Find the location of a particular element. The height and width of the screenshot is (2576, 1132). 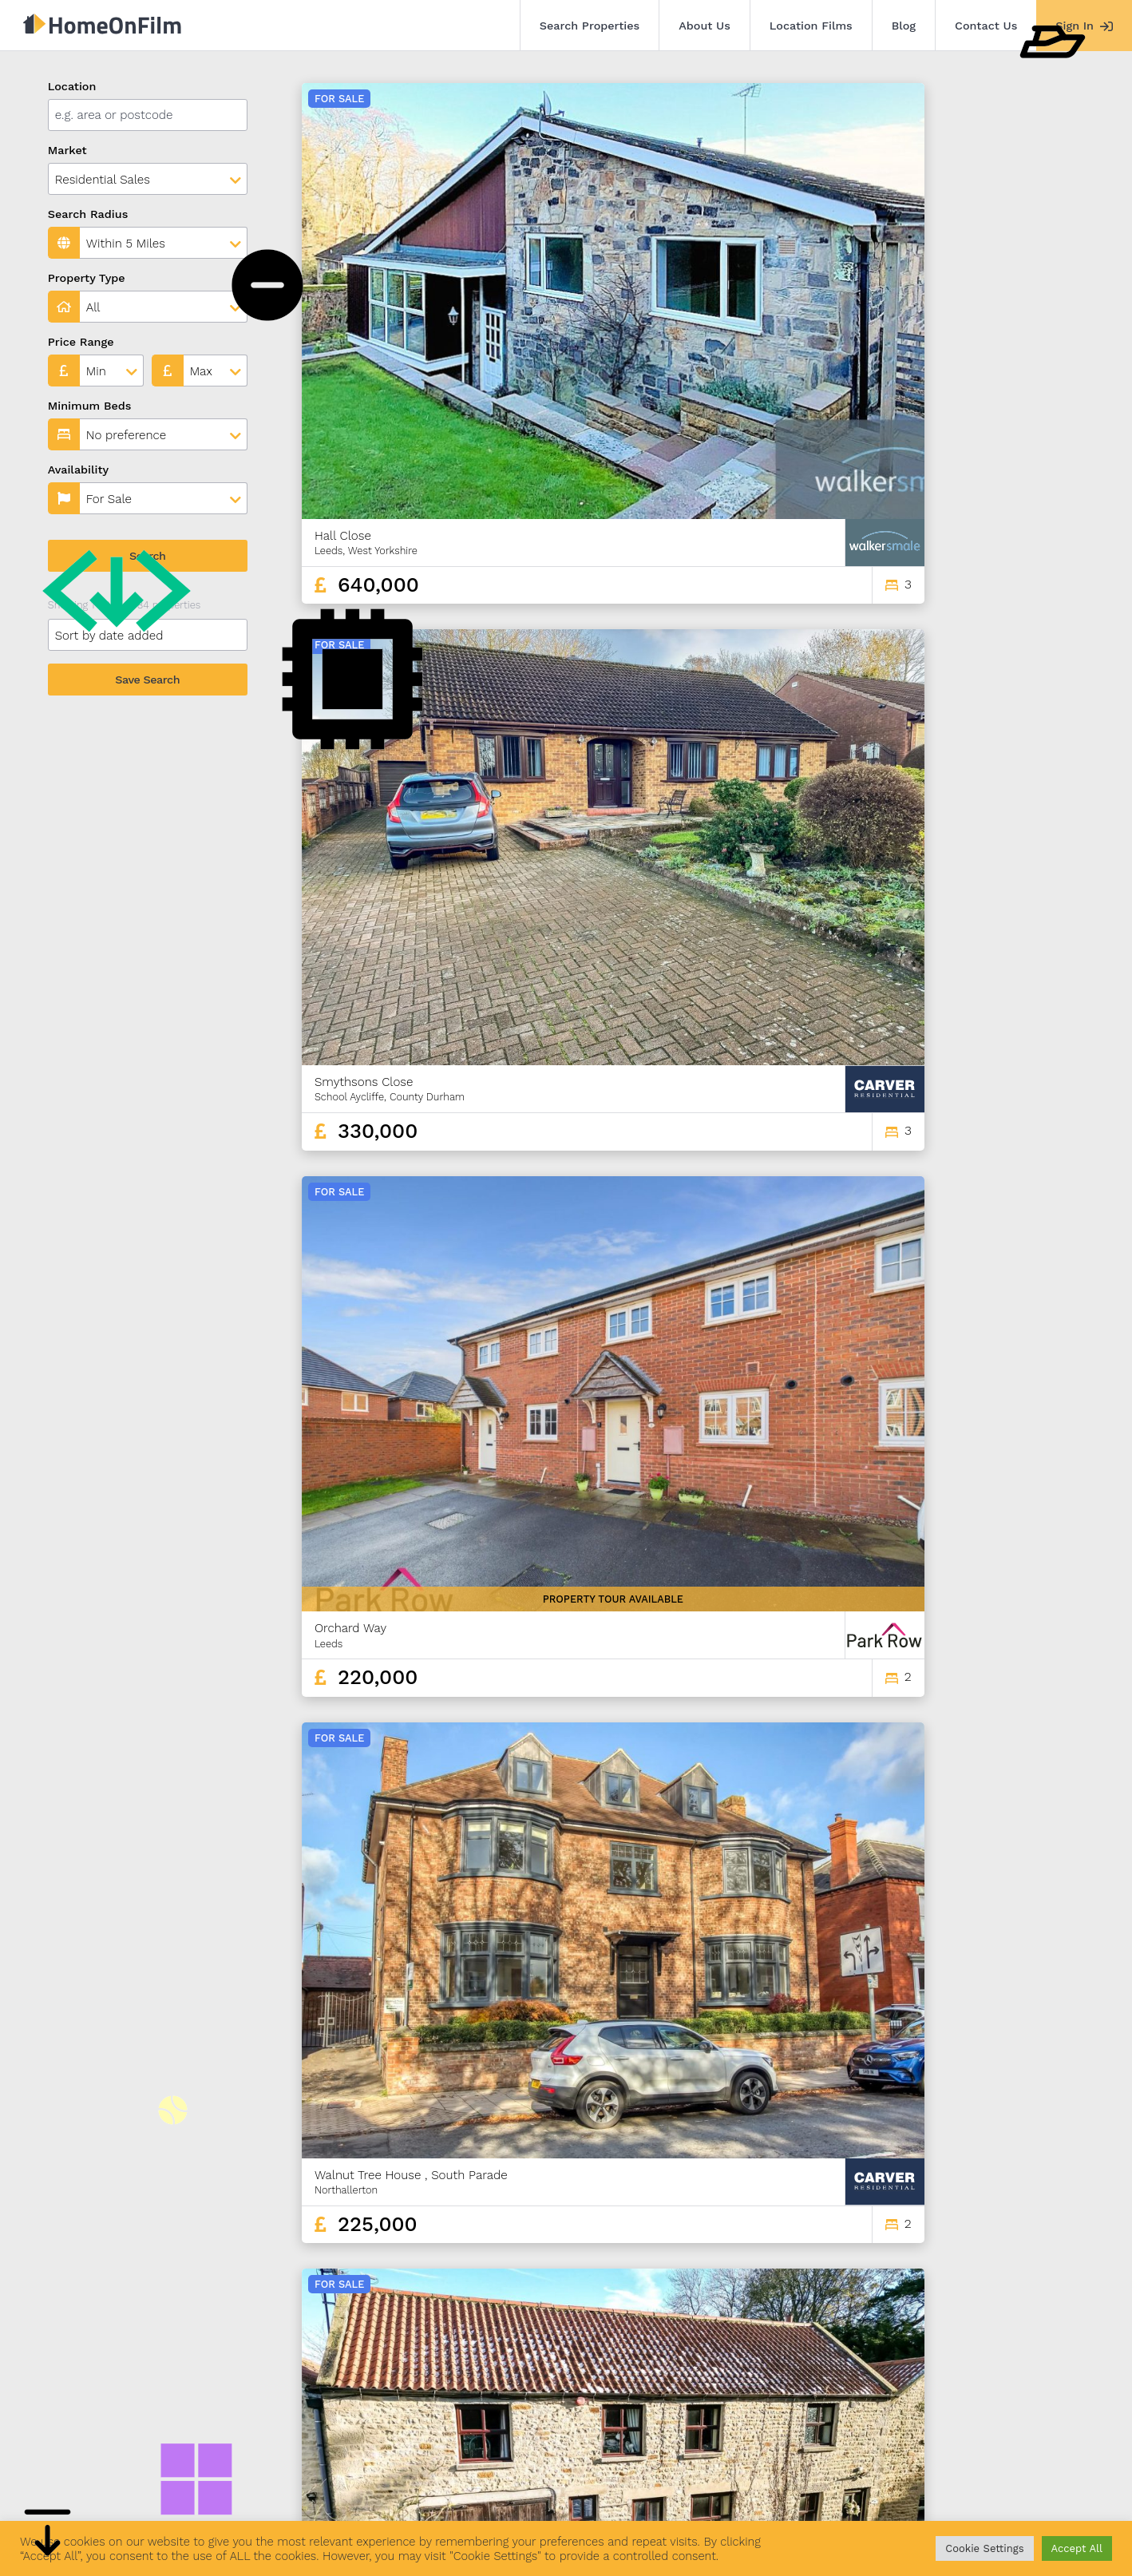

access boat rental or marina services is located at coordinates (1052, 40).